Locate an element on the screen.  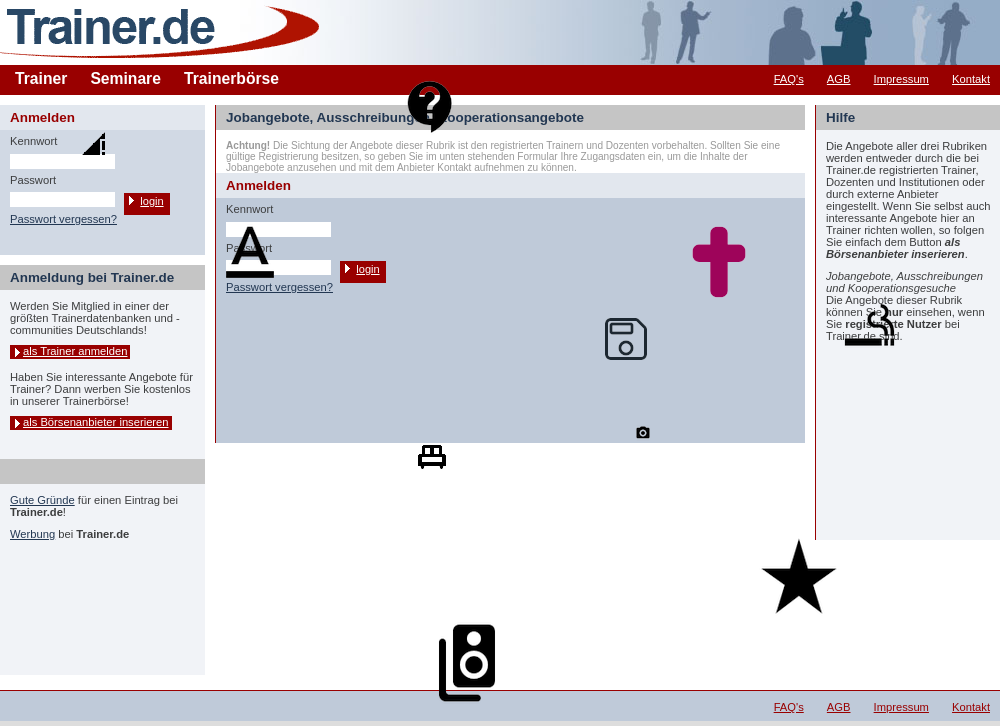
indicates a religious or faith-based feature is located at coordinates (719, 262).